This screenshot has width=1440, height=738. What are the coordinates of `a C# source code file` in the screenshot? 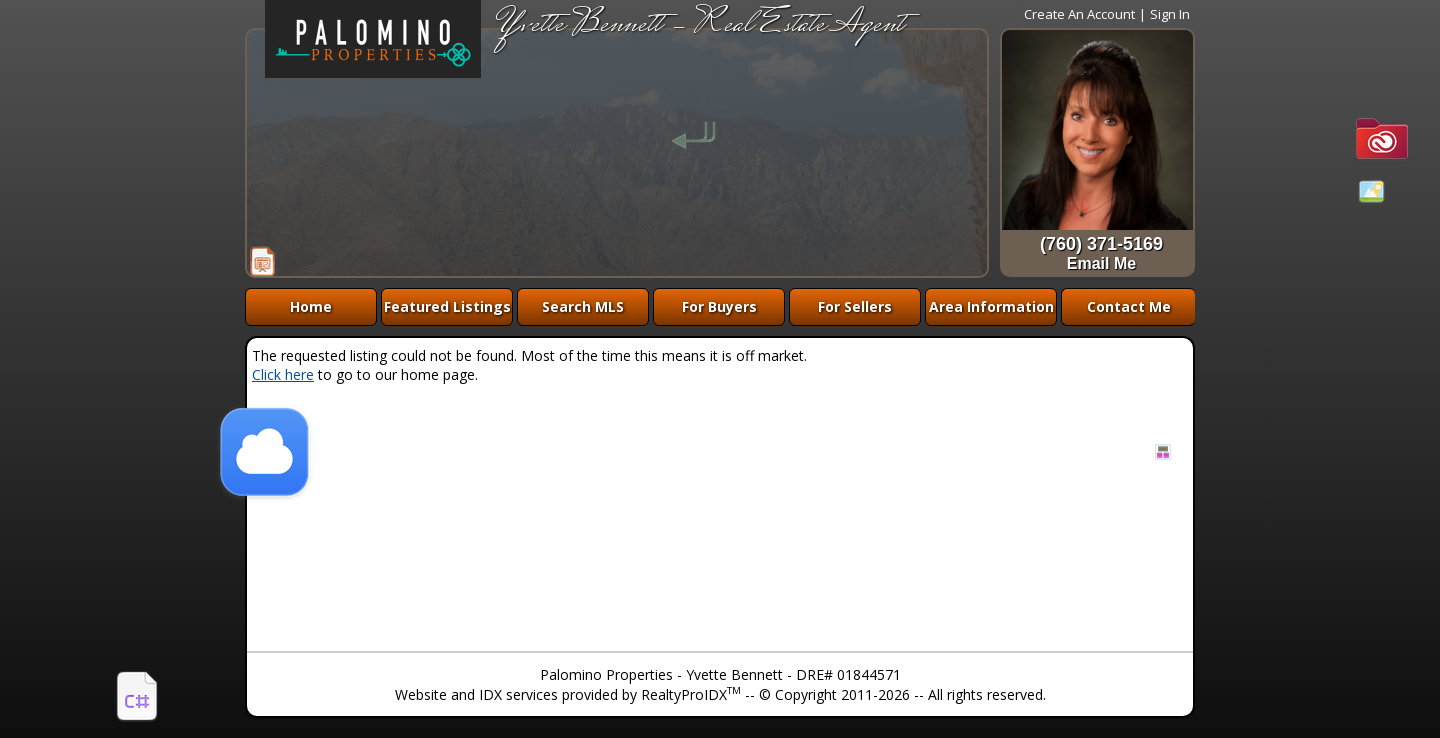 It's located at (137, 696).